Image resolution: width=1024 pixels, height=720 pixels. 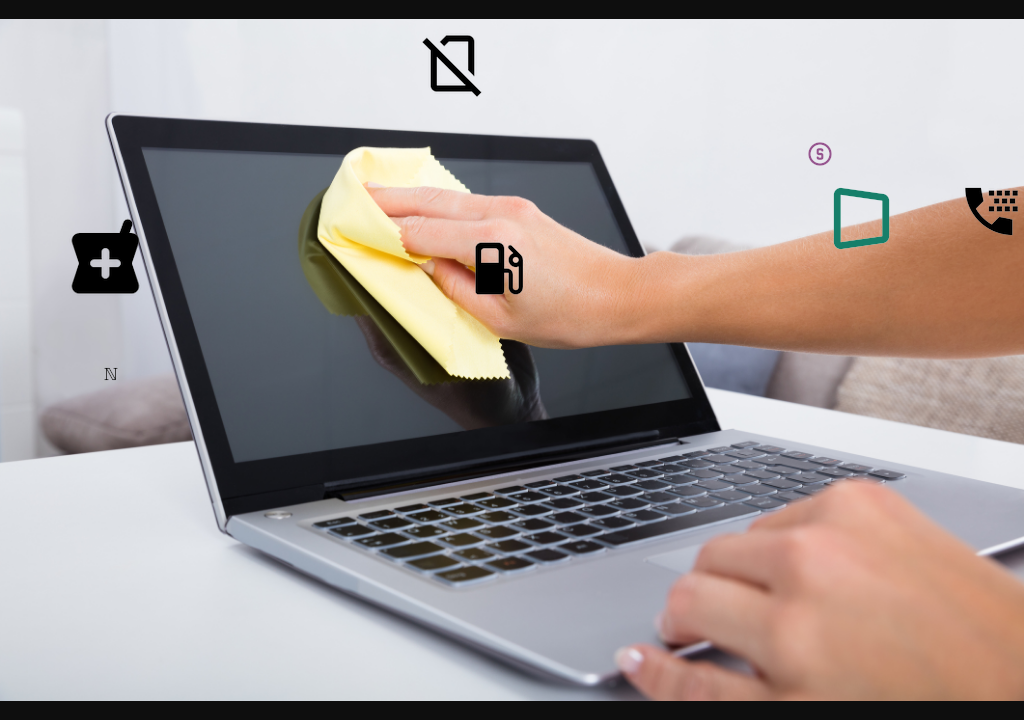 I want to click on access TTY/TDD accessibility calling features, so click(x=991, y=211).